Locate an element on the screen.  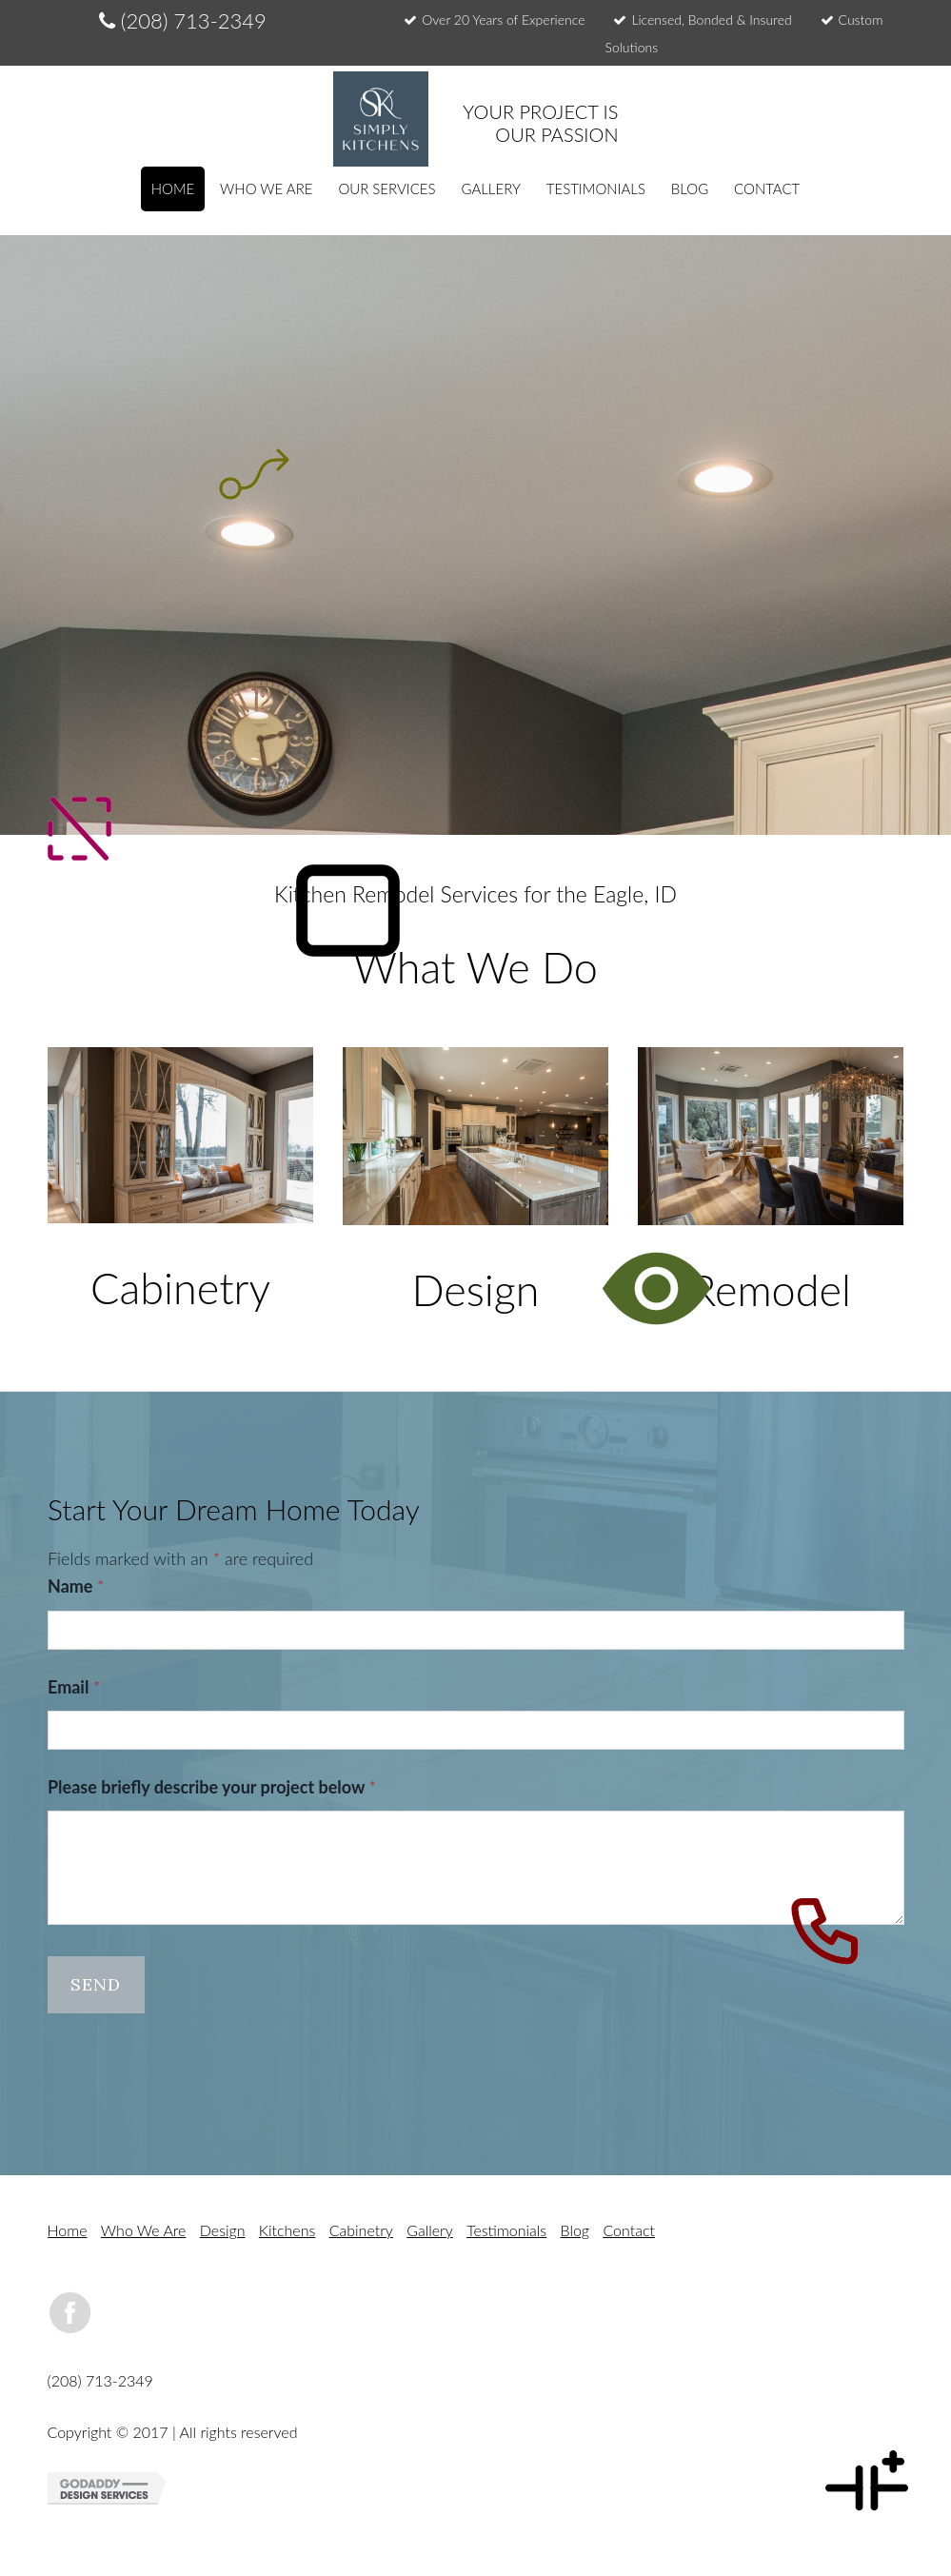
crop image to 5:4 aspect ratio is located at coordinates (347, 910).